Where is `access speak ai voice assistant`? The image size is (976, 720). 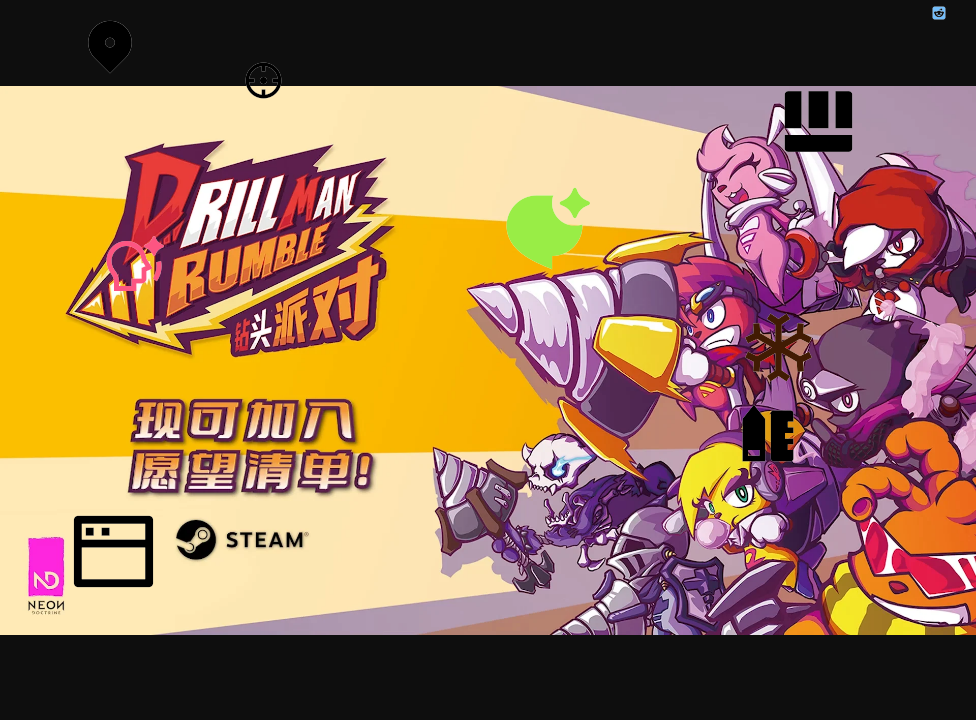 access speak ai voice assistant is located at coordinates (134, 266).